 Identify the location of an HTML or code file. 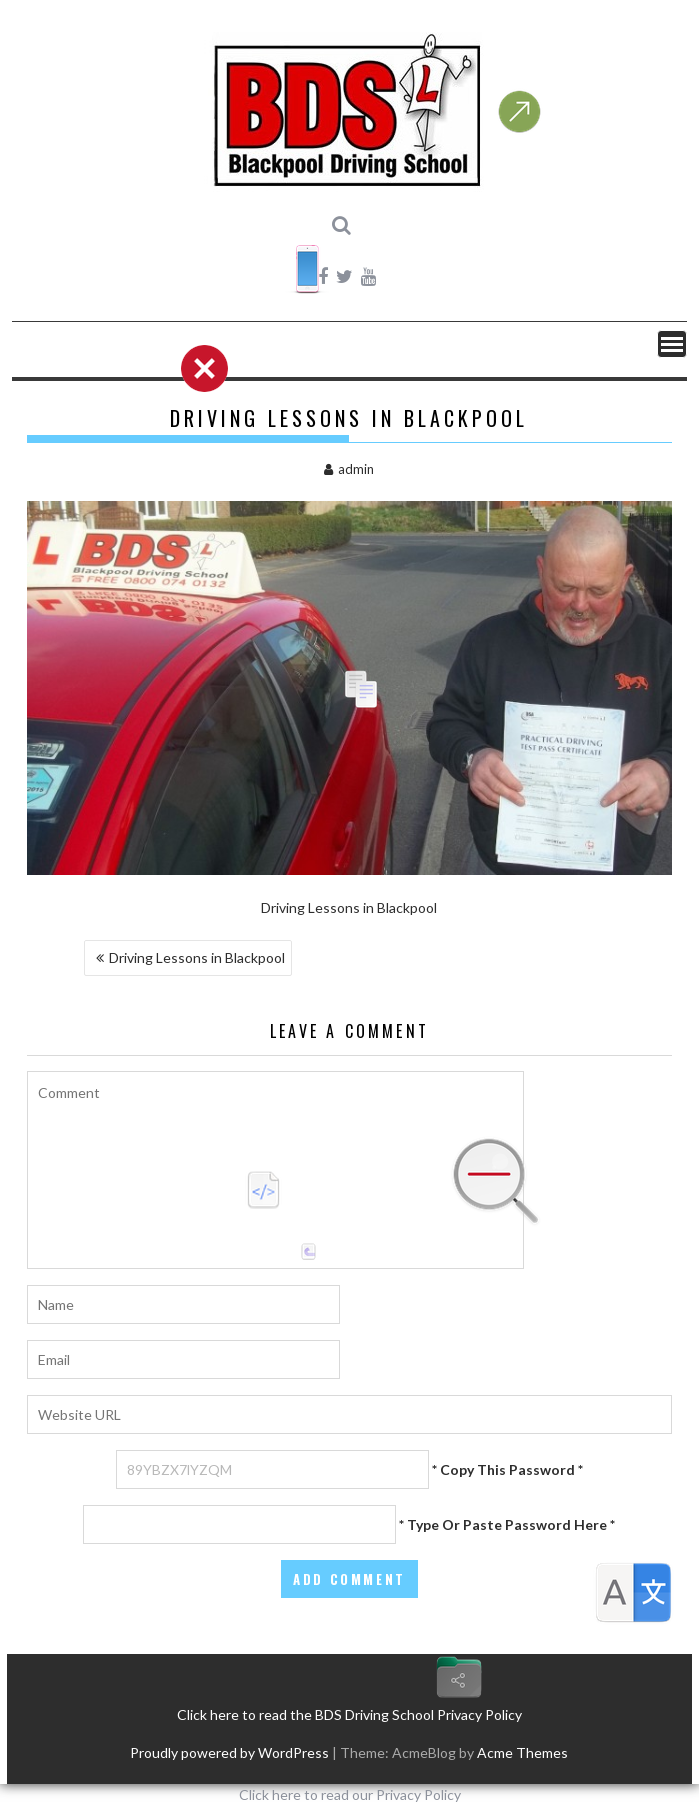
(263, 1189).